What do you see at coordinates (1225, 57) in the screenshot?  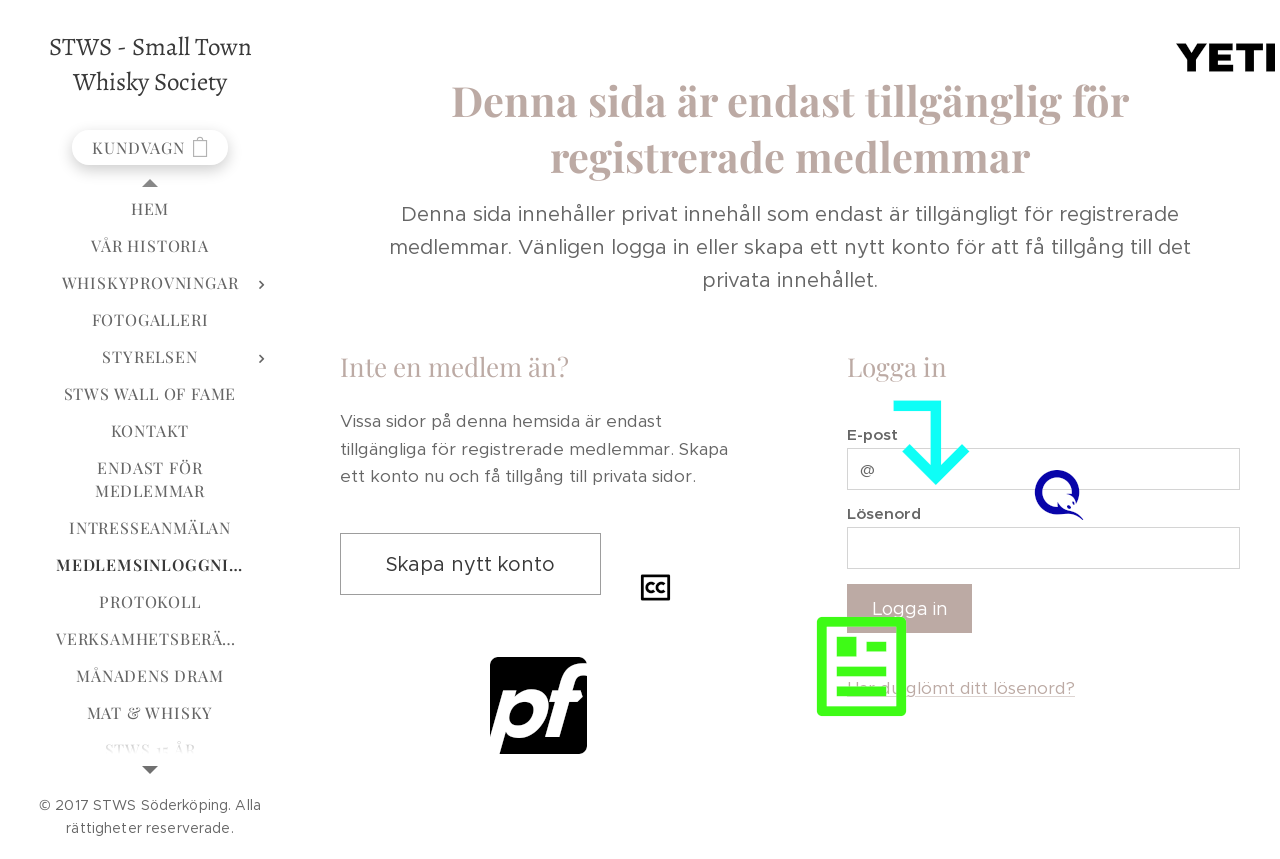 I see `YETI brand logo` at bounding box center [1225, 57].